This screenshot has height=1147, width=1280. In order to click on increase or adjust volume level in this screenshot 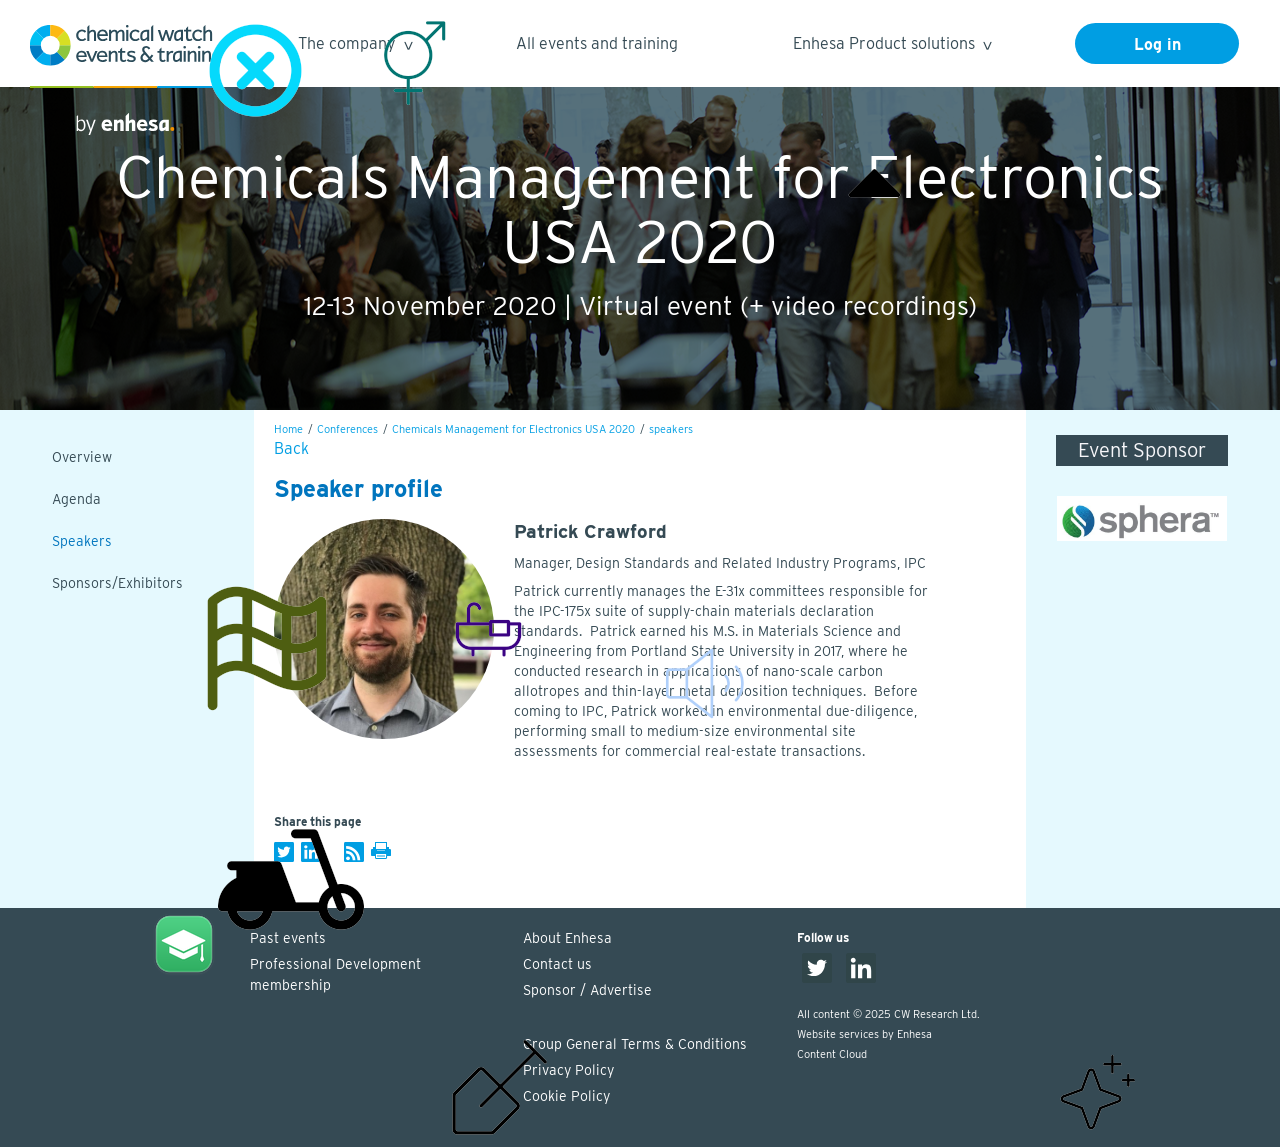, I will do `click(703, 683)`.